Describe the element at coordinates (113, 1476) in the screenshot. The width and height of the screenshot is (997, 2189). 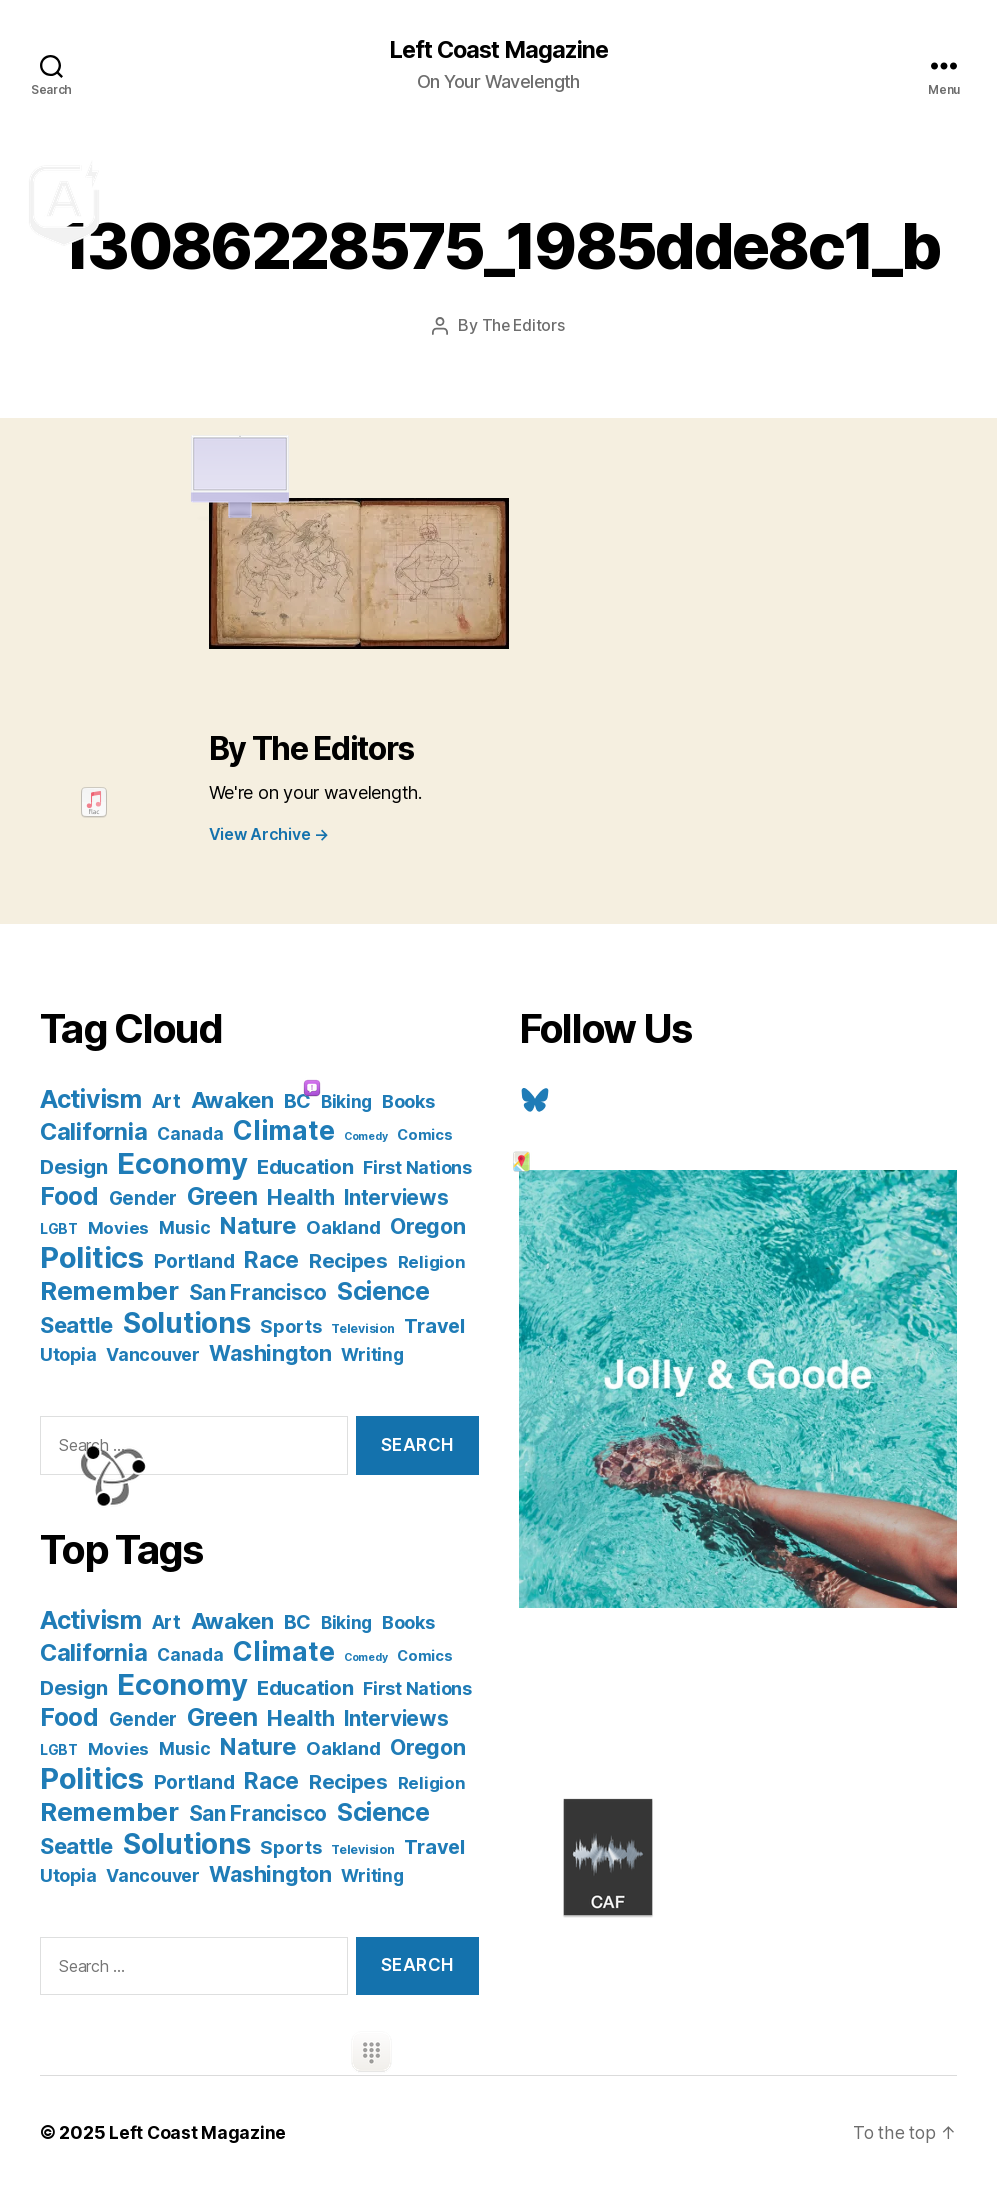
I see `access bonjour network discovery settings` at that location.